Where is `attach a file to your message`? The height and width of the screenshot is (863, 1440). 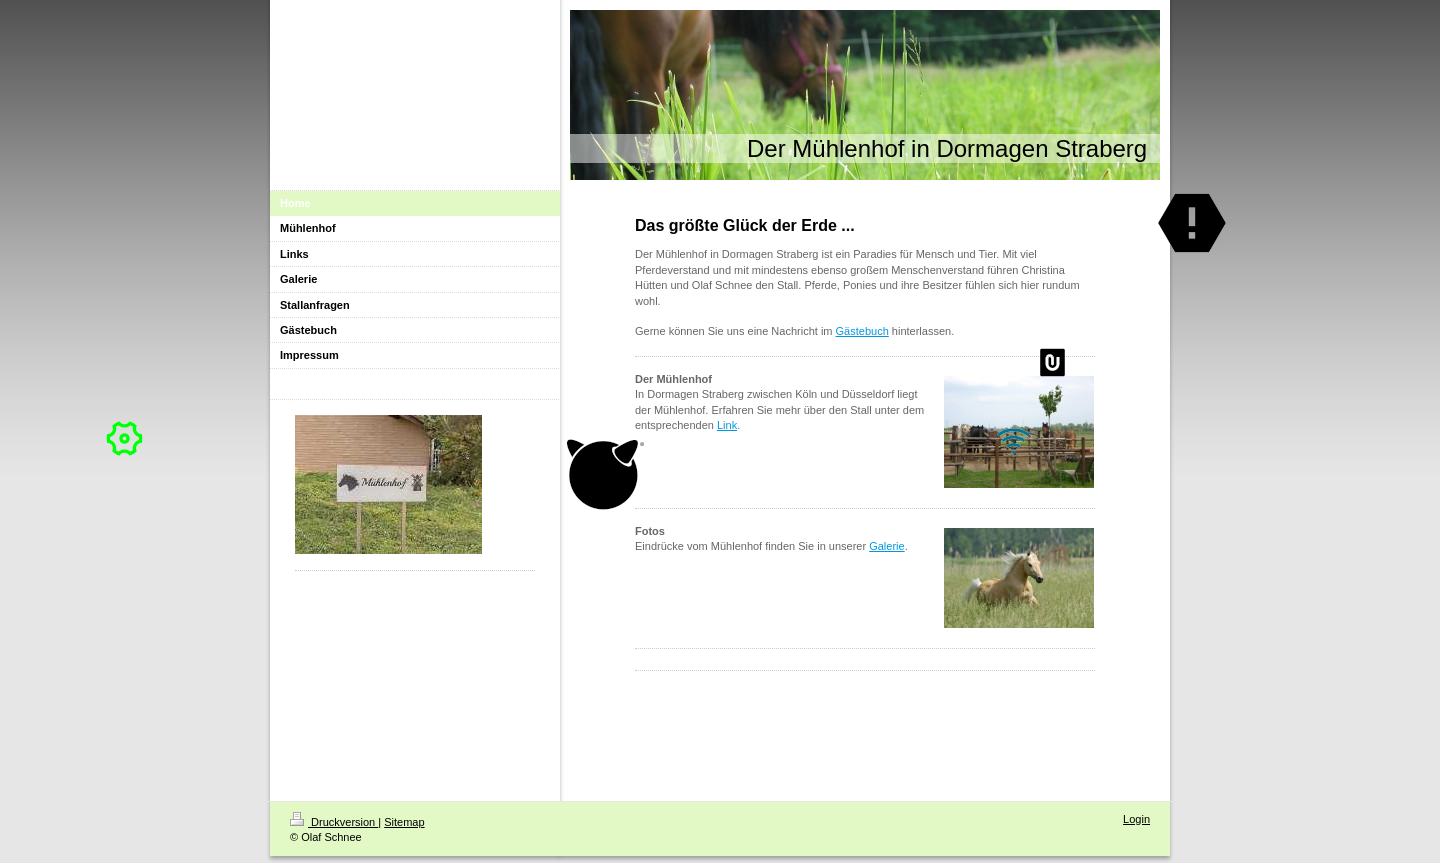
attach a file to your message is located at coordinates (1052, 362).